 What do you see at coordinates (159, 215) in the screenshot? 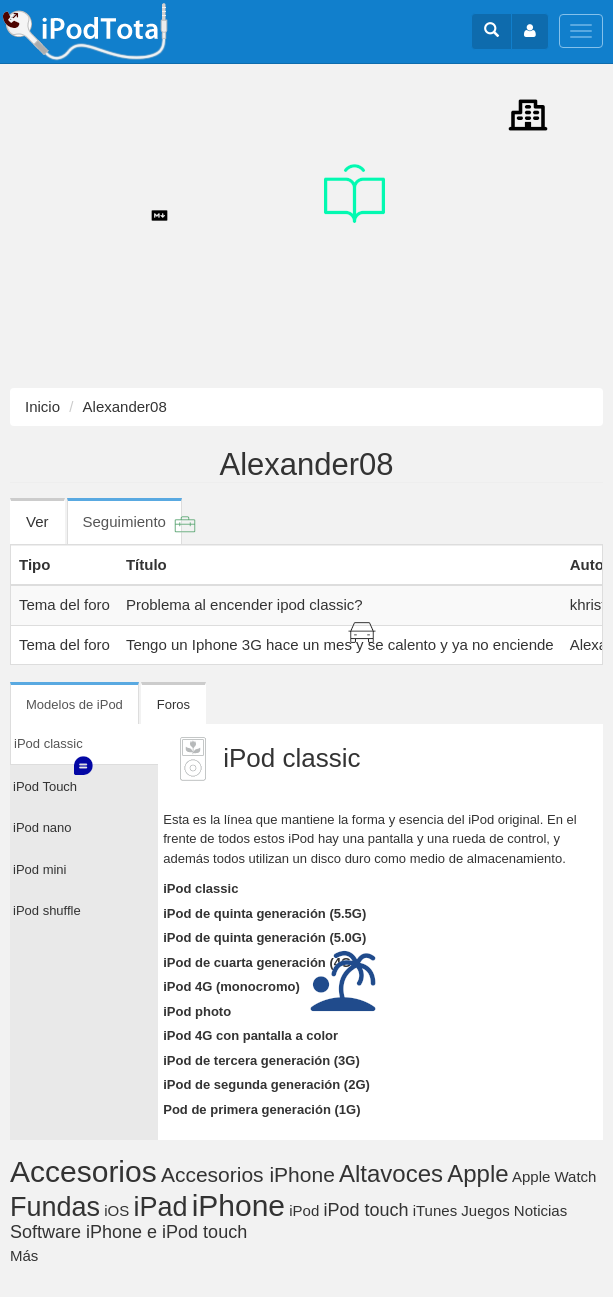
I see `indicates markdown formatting is supported` at bounding box center [159, 215].